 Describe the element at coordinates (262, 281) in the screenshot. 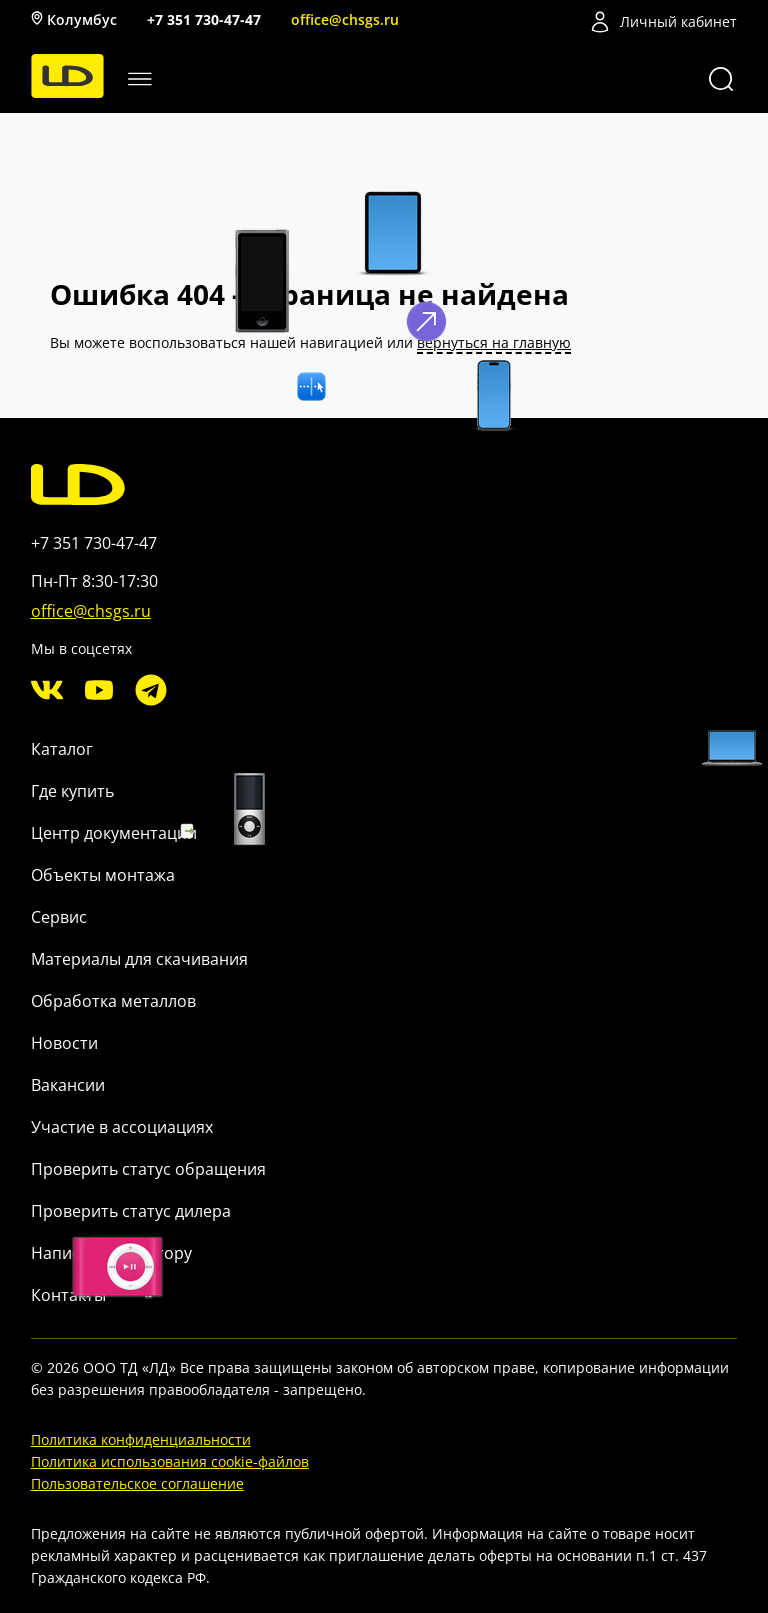

I see `iPod nano device in space gray` at that location.